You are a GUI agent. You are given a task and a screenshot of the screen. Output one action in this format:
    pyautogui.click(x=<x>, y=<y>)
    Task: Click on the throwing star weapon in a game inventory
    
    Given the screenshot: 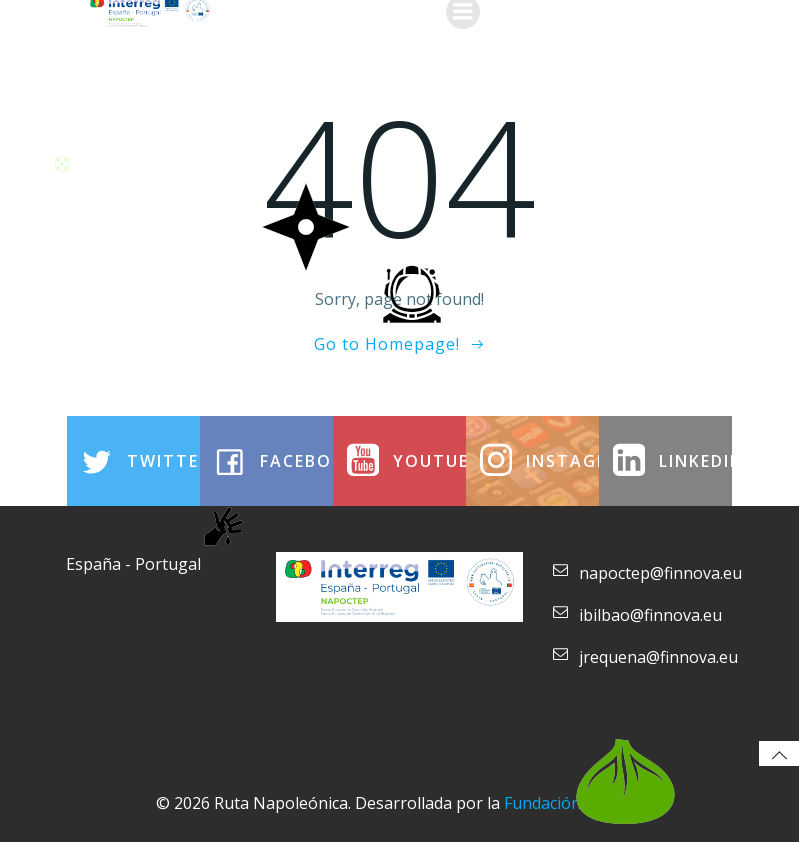 What is the action you would take?
    pyautogui.click(x=306, y=227)
    